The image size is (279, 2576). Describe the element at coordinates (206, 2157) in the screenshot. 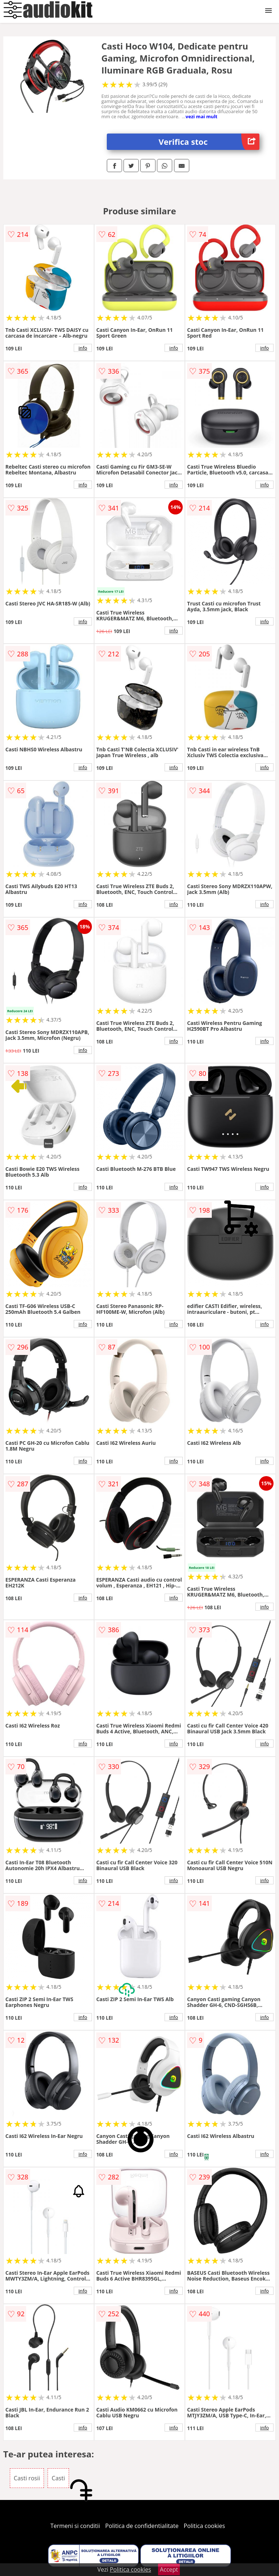

I see `view subway or metro transit options` at that location.